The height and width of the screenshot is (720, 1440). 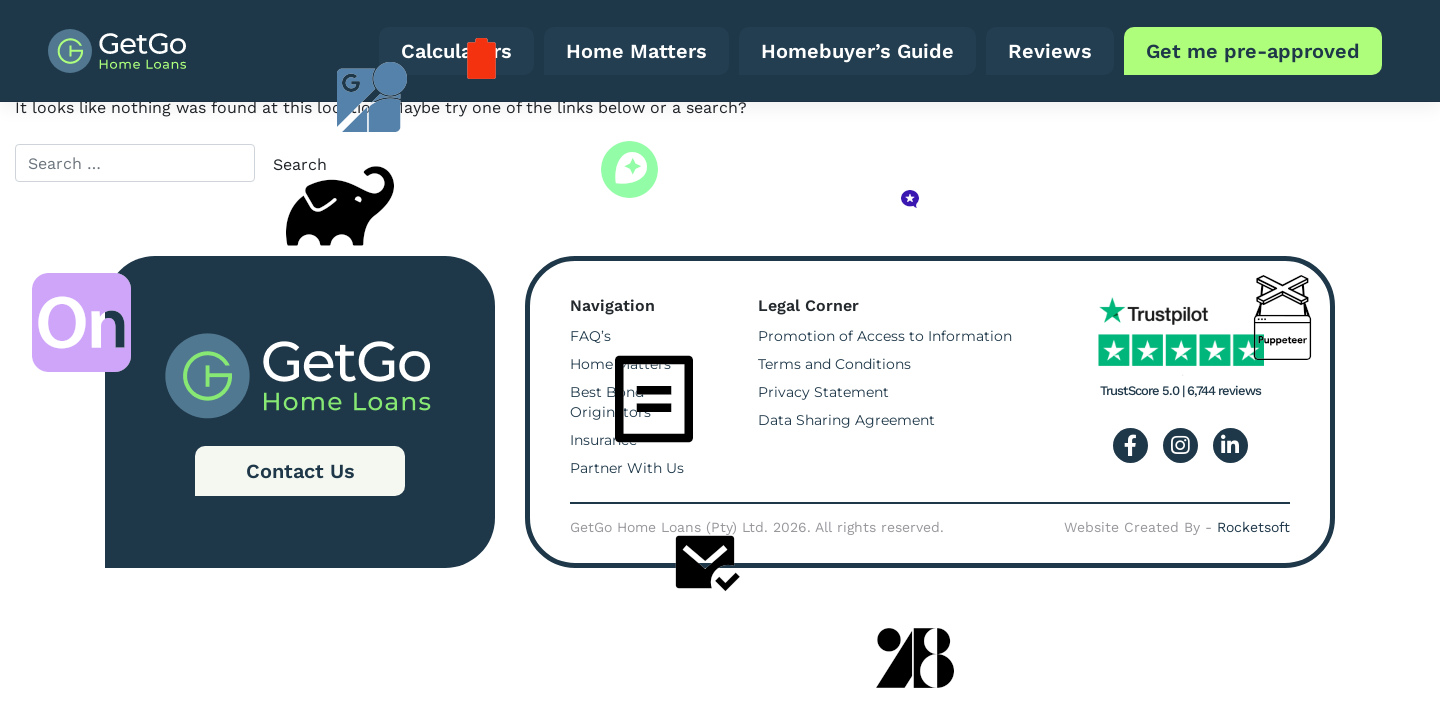 I want to click on mapbox branding or attribution, so click(x=629, y=169).